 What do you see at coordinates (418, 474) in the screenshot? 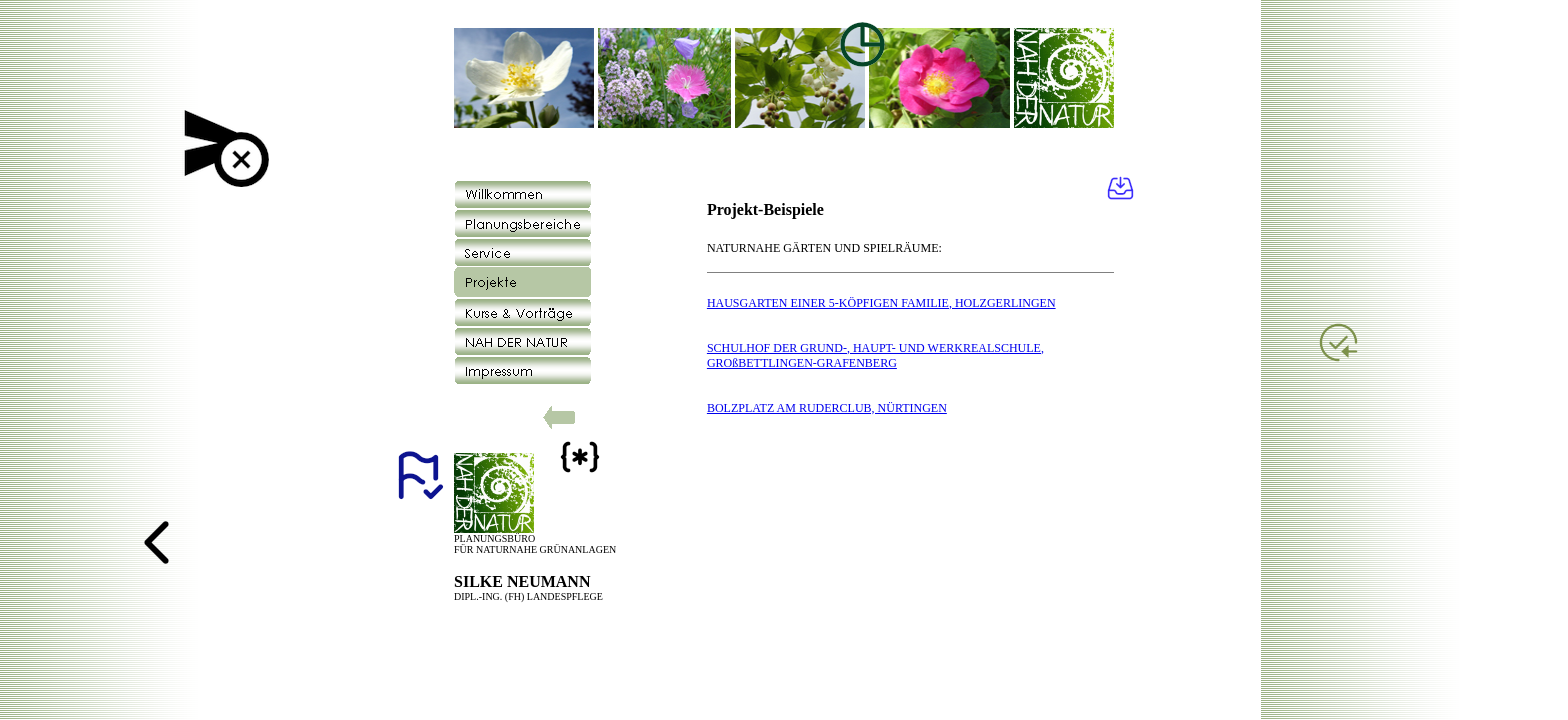
I see `mark task or item as complete` at bounding box center [418, 474].